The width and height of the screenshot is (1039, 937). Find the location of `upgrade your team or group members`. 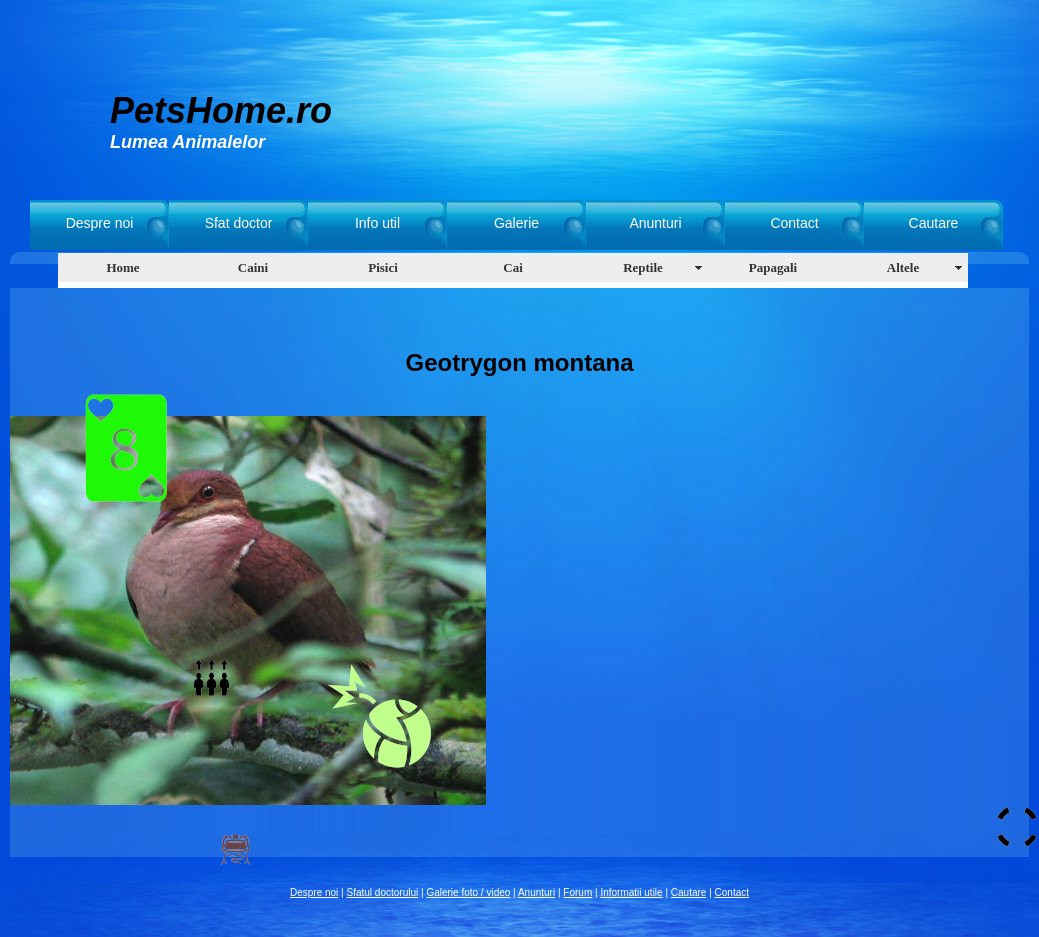

upgrade your team or group members is located at coordinates (211, 677).